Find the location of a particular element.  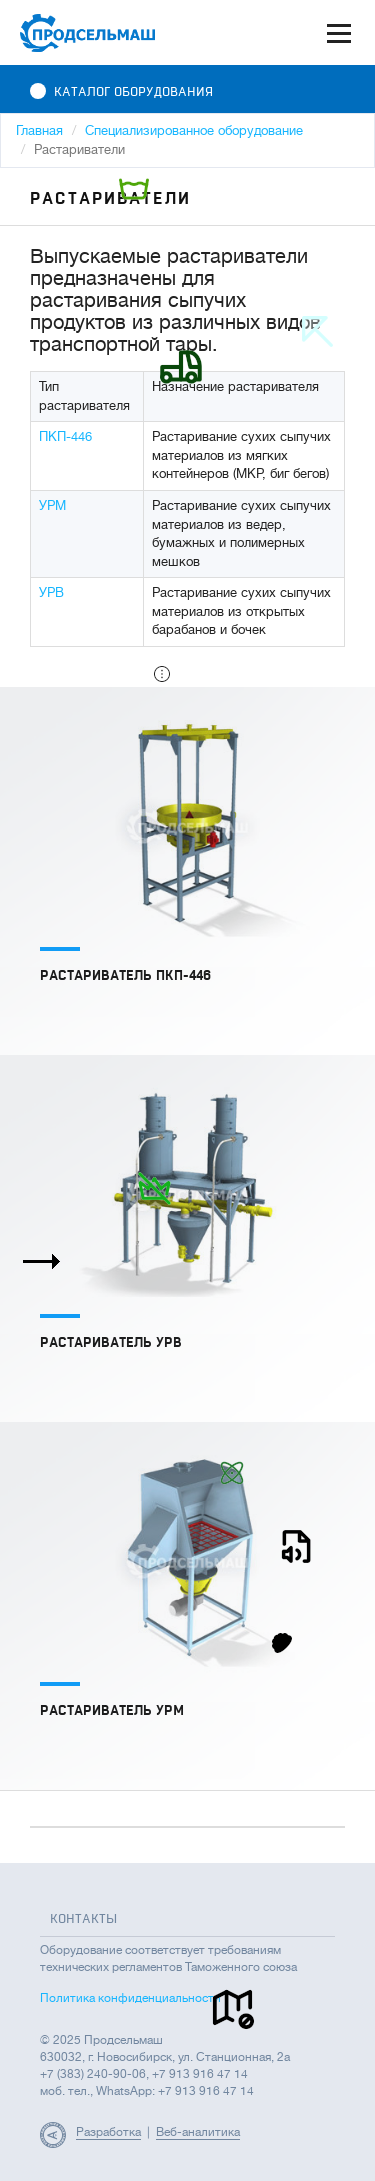

remove premium or VIP status is located at coordinates (154, 1188).